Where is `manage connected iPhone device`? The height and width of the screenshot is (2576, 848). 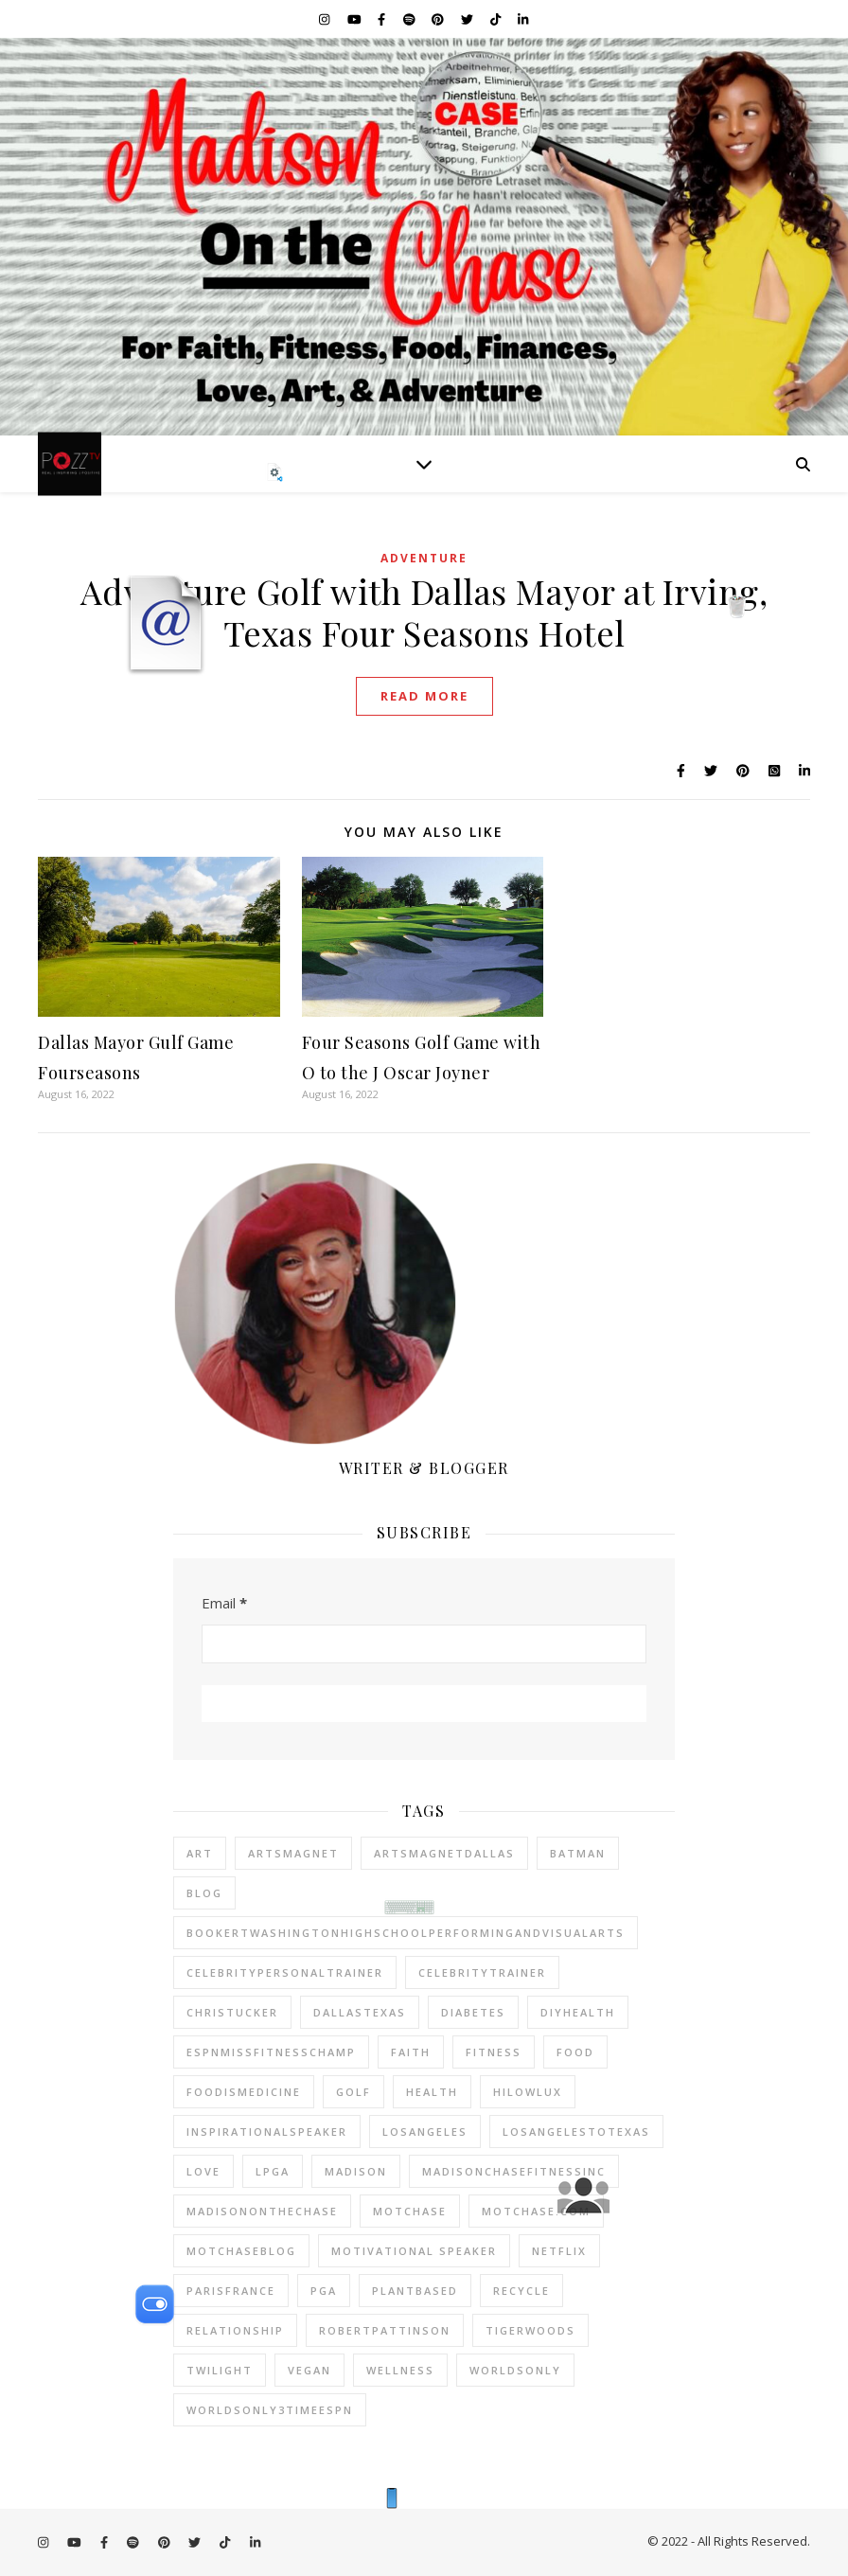 manage connected iPhone device is located at coordinates (392, 2498).